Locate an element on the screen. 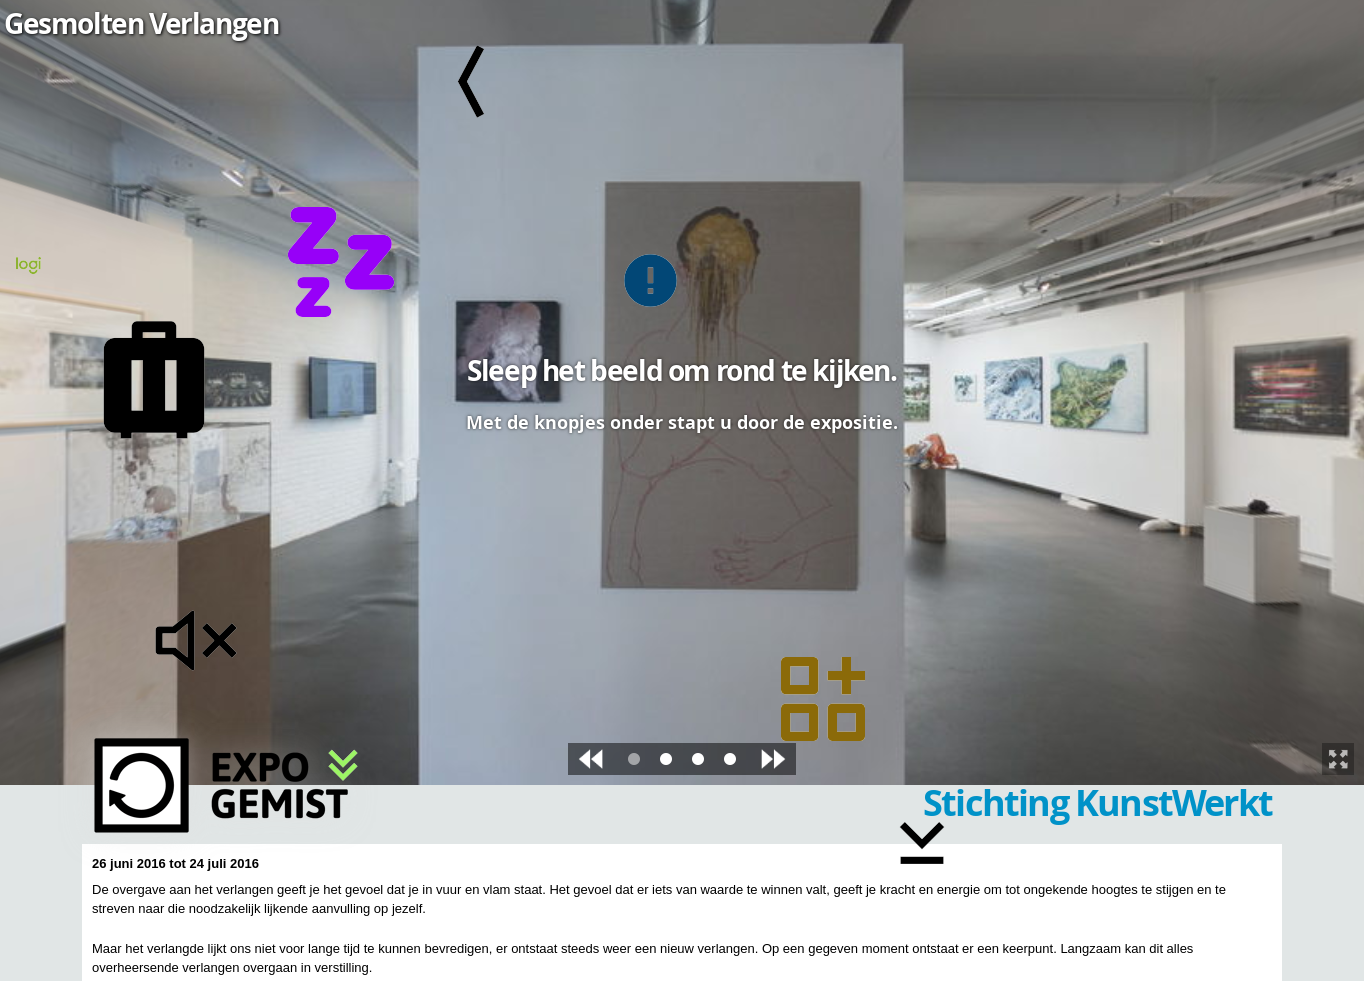  mute audio or sound is located at coordinates (194, 640).